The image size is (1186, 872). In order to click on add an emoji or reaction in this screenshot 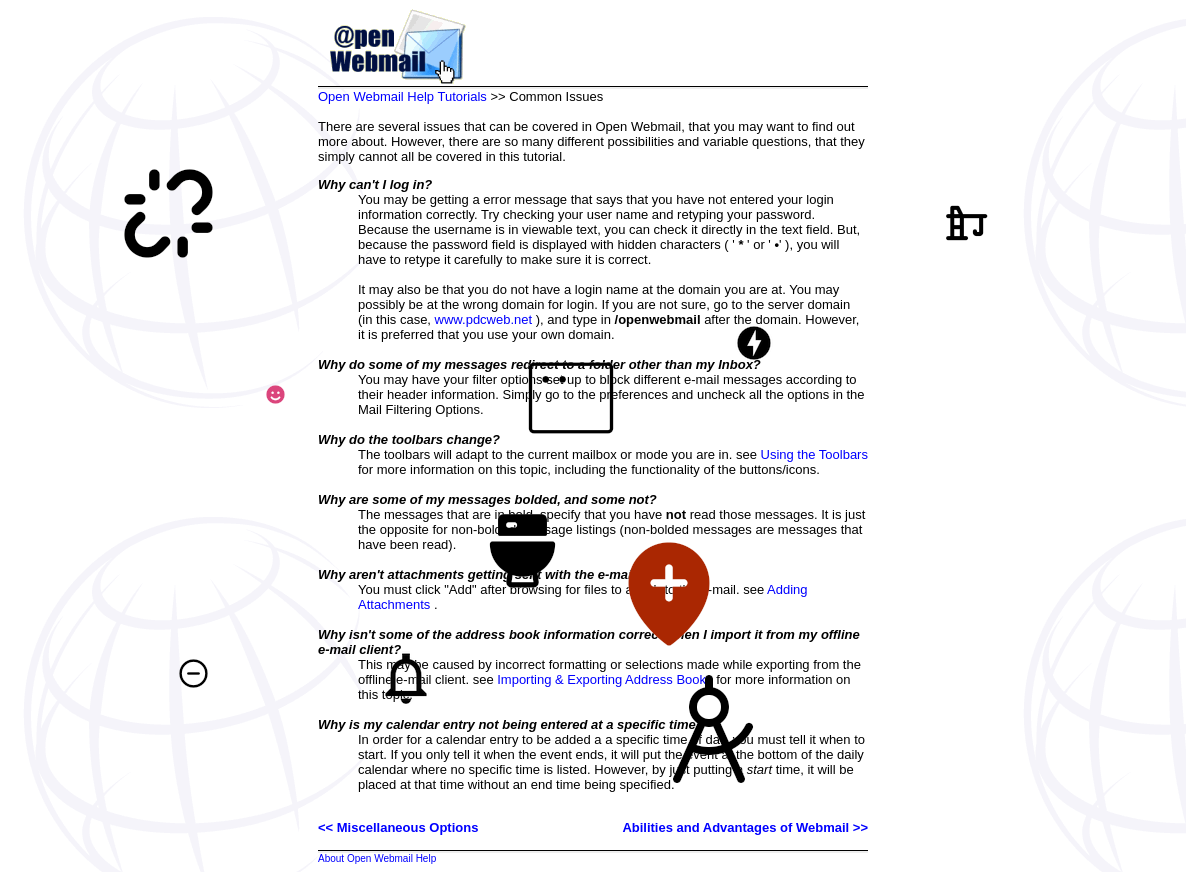, I will do `click(275, 394)`.